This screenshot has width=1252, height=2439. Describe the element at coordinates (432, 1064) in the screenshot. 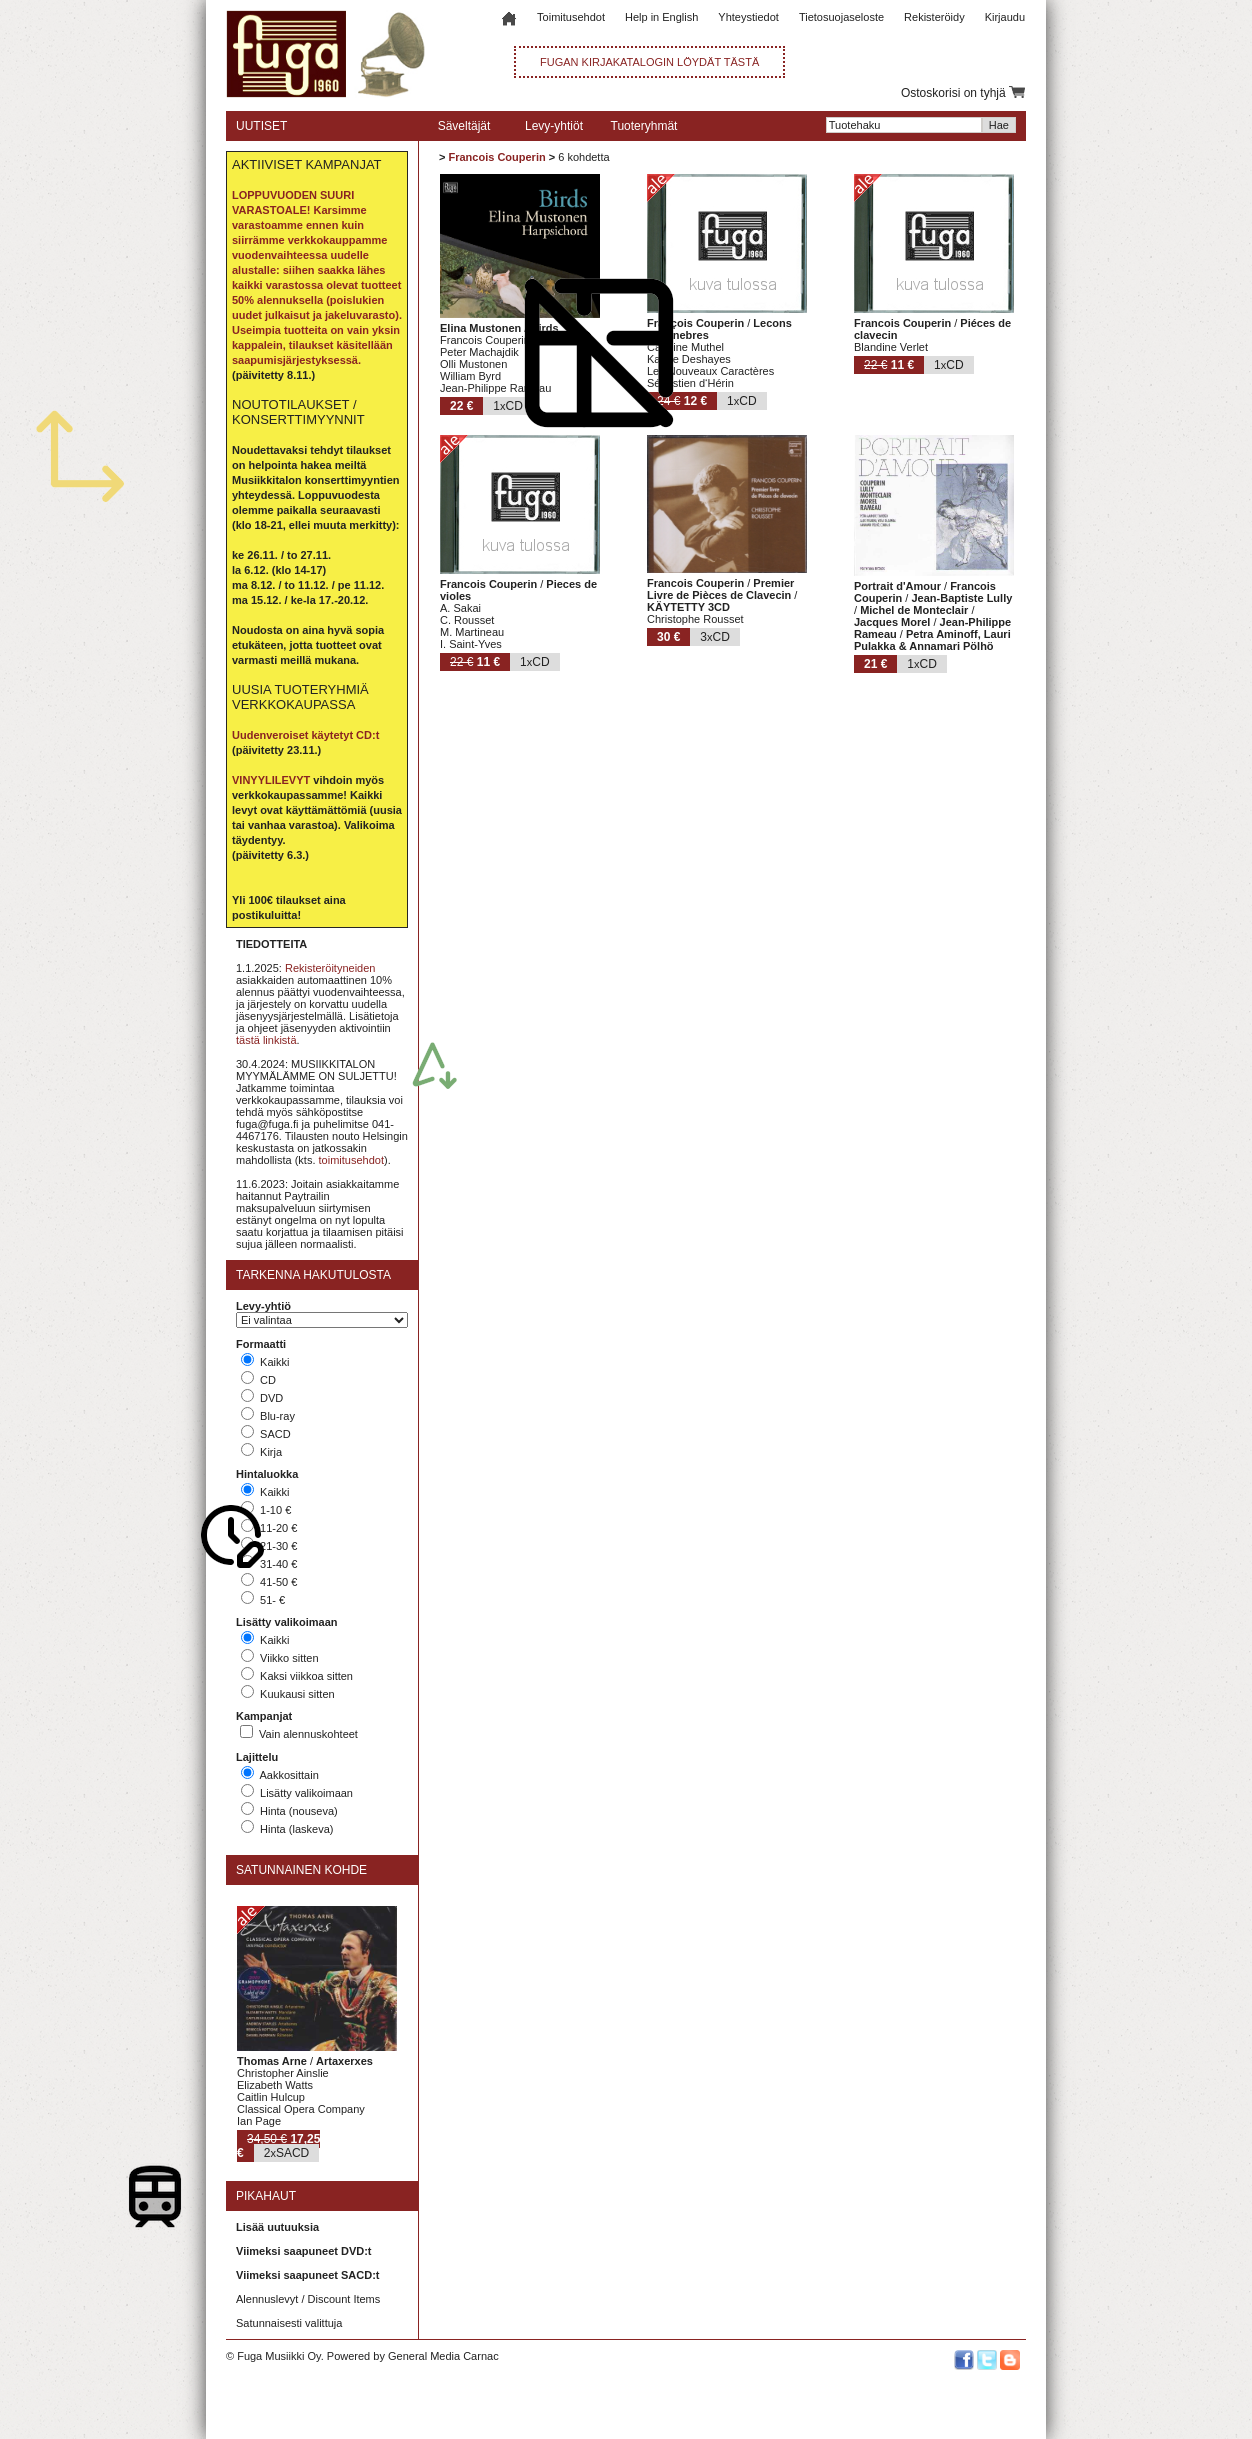

I see `navigate downward or scroll down` at that location.